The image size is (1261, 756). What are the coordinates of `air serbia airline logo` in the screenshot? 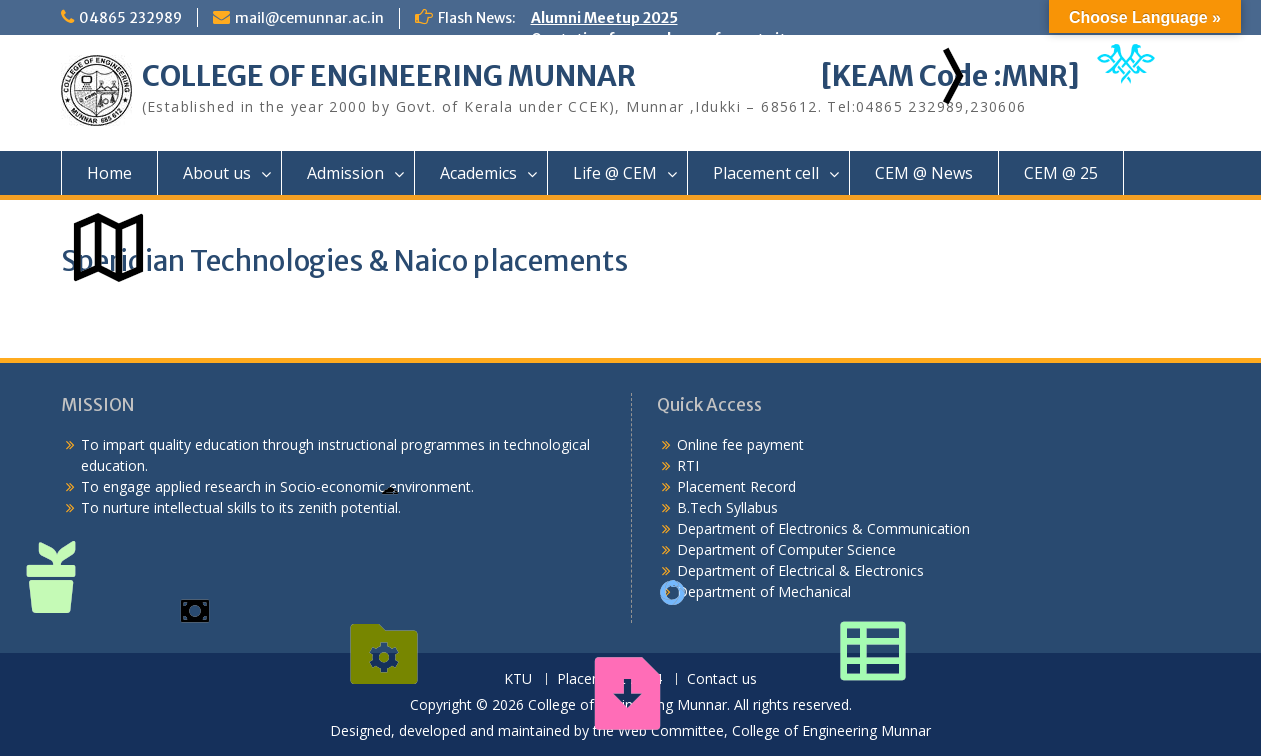 It's located at (1126, 64).